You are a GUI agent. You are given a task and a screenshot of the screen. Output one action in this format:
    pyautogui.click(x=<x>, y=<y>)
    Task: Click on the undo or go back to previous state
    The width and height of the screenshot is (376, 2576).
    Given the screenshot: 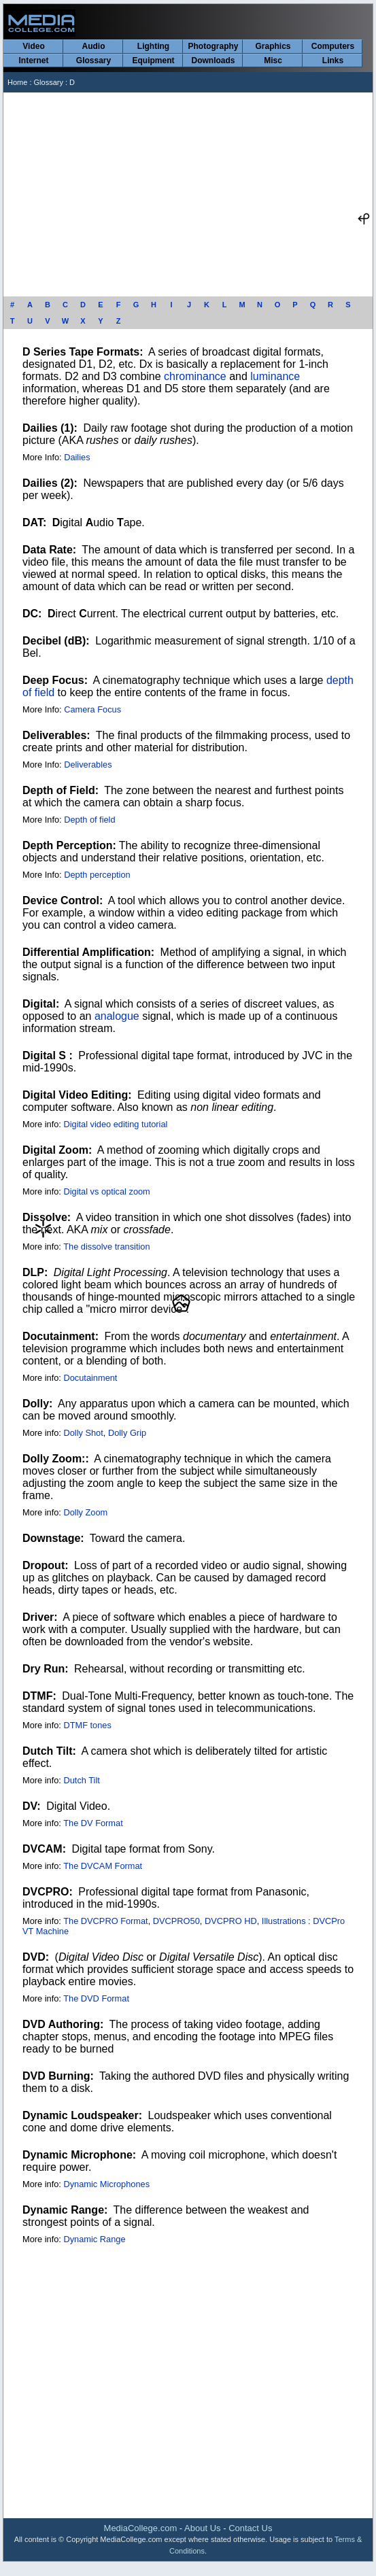 What is the action you would take?
    pyautogui.click(x=363, y=218)
    